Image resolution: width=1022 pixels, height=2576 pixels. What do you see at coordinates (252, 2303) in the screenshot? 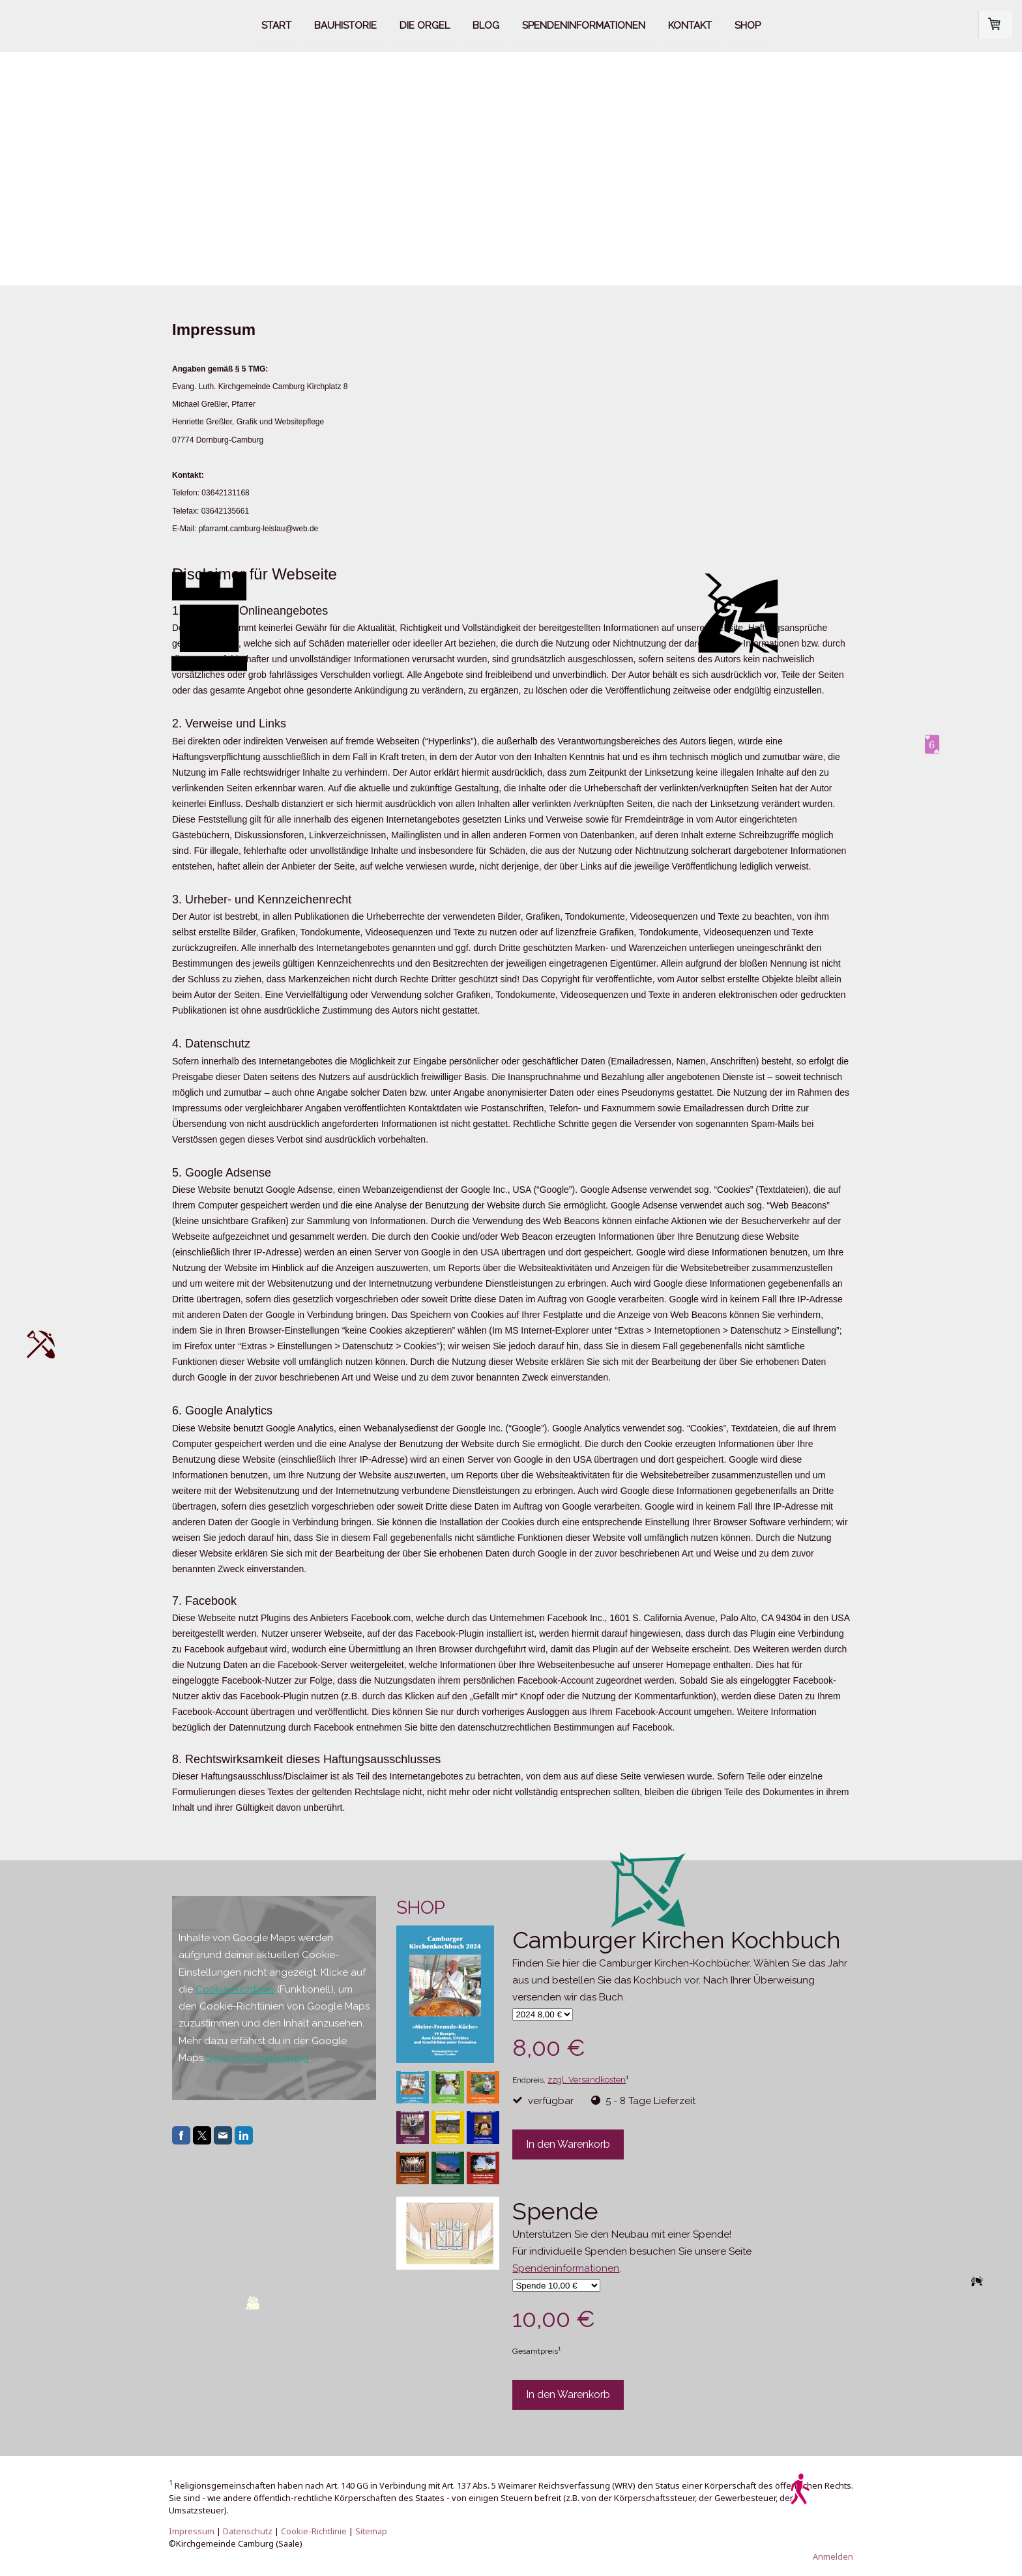
I see `view your coin pouch or in-game currency` at bounding box center [252, 2303].